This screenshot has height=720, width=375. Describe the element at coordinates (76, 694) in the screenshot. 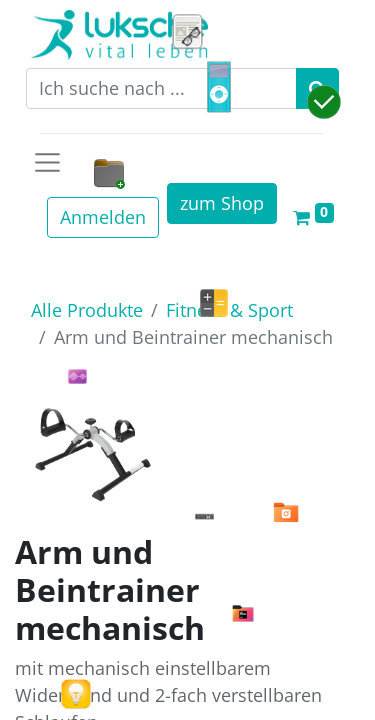

I see `open the tips app for helpful hints and tutorials` at that location.